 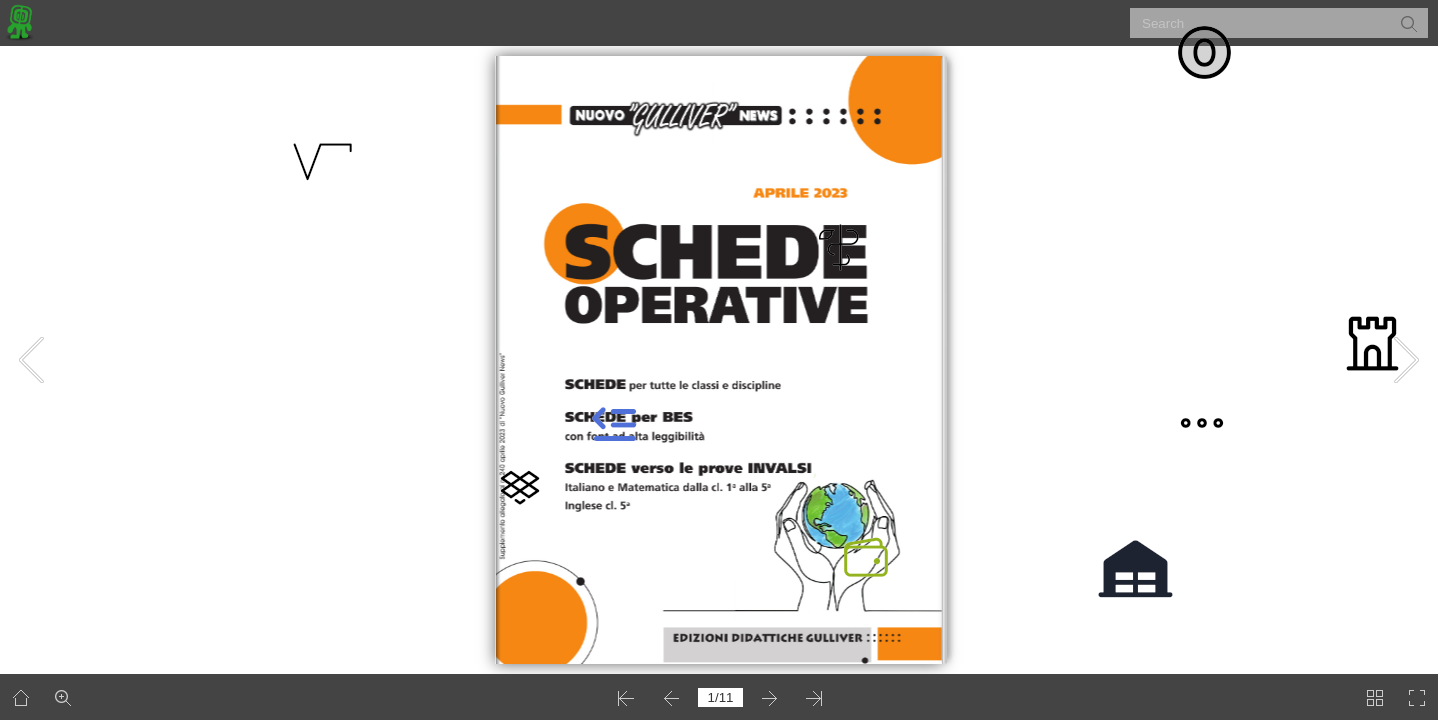 What do you see at coordinates (1372, 342) in the screenshot?
I see `access castle or fortress-themed content` at bounding box center [1372, 342].